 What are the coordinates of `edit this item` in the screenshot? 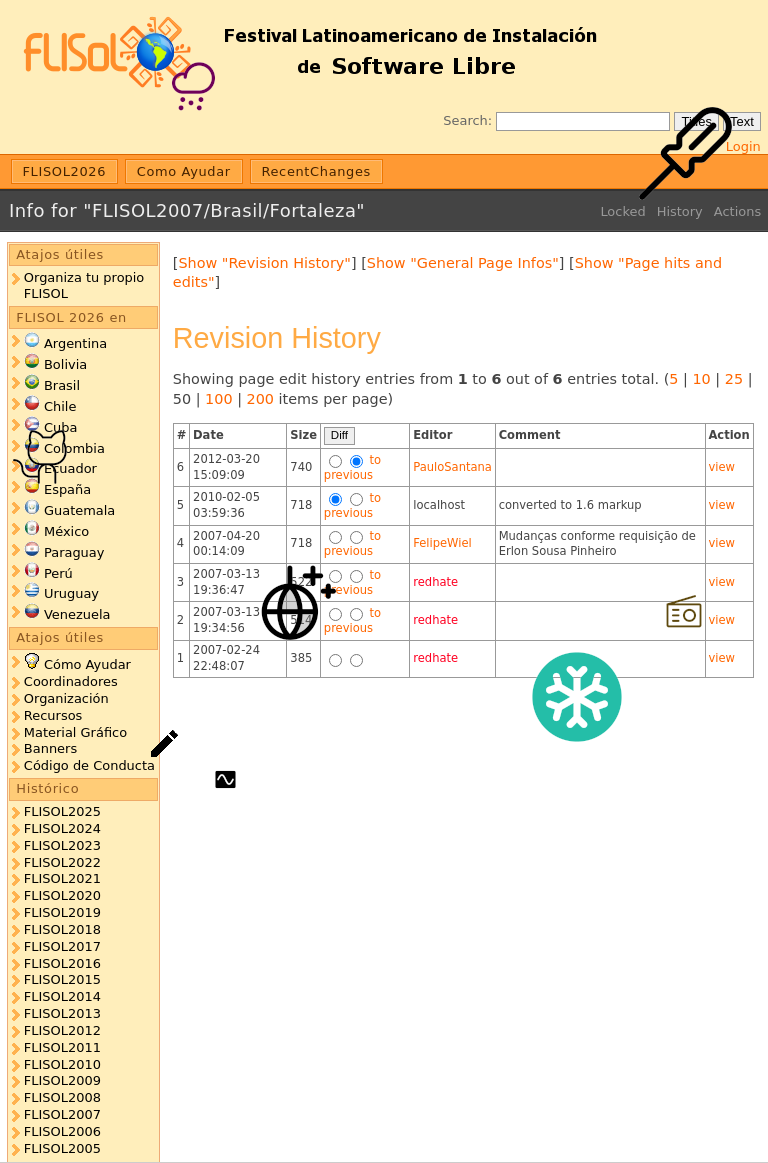 It's located at (164, 743).